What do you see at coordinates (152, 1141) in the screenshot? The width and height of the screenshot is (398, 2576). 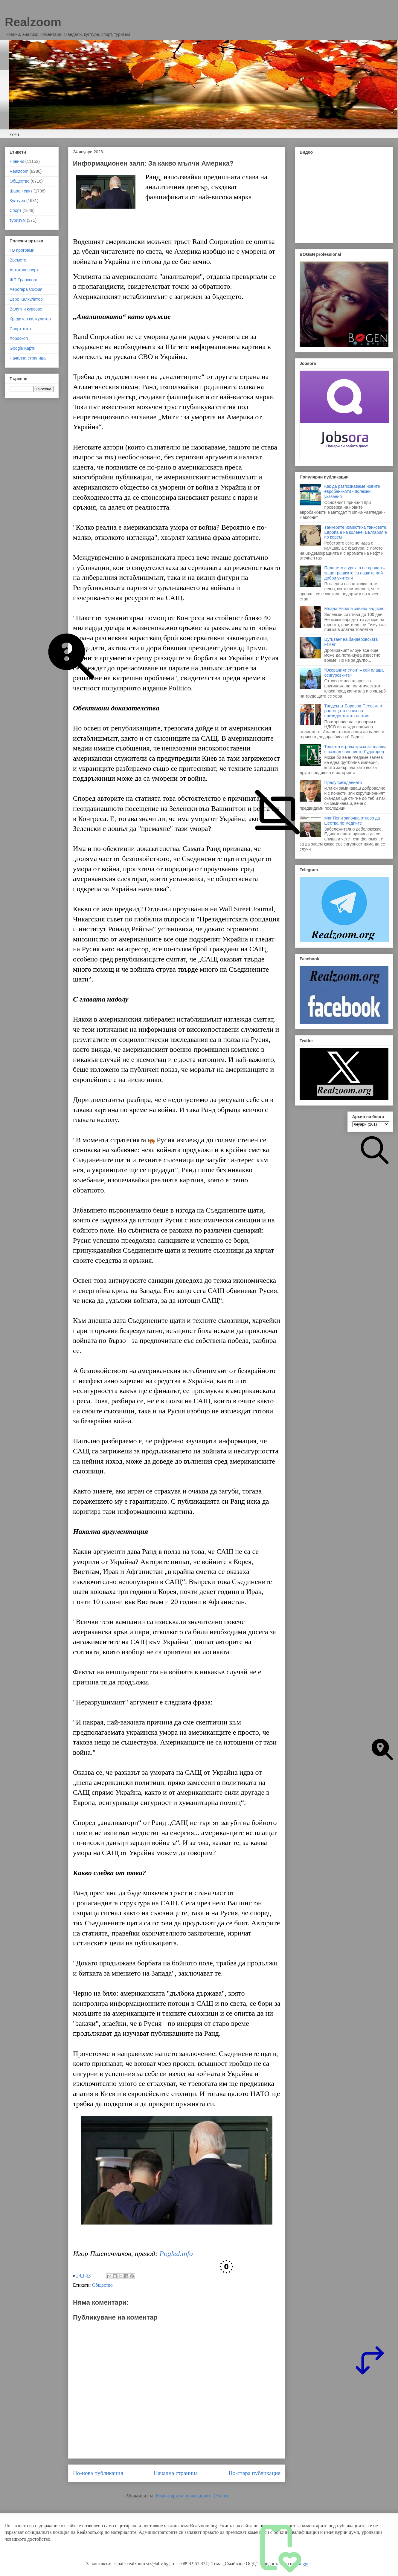 I see `select SUV as vehicle type` at bounding box center [152, 1141].